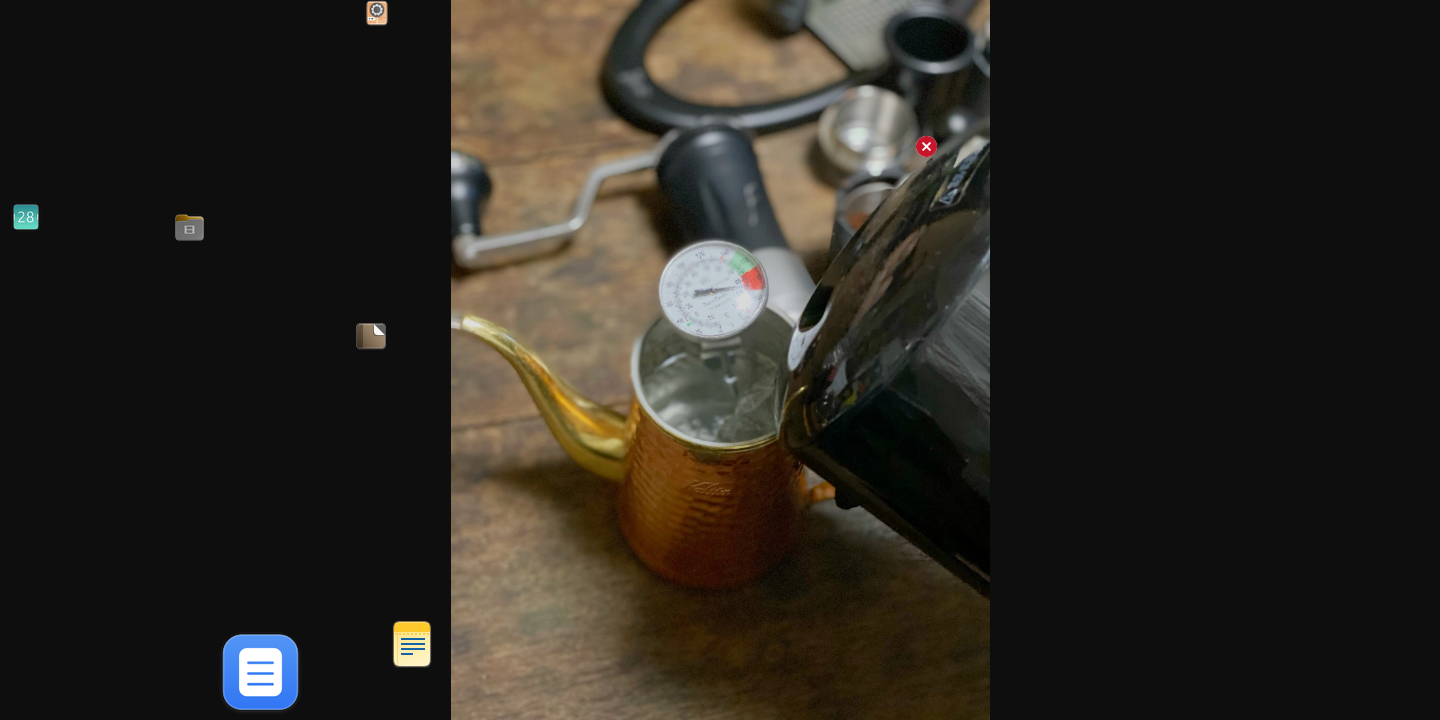 Image resolution: width=1440 pixels, height=720 pixels. Describe the element at coordinates (371, 335) in the screenshot. I see `change desktop wallpaper settings` at that location.